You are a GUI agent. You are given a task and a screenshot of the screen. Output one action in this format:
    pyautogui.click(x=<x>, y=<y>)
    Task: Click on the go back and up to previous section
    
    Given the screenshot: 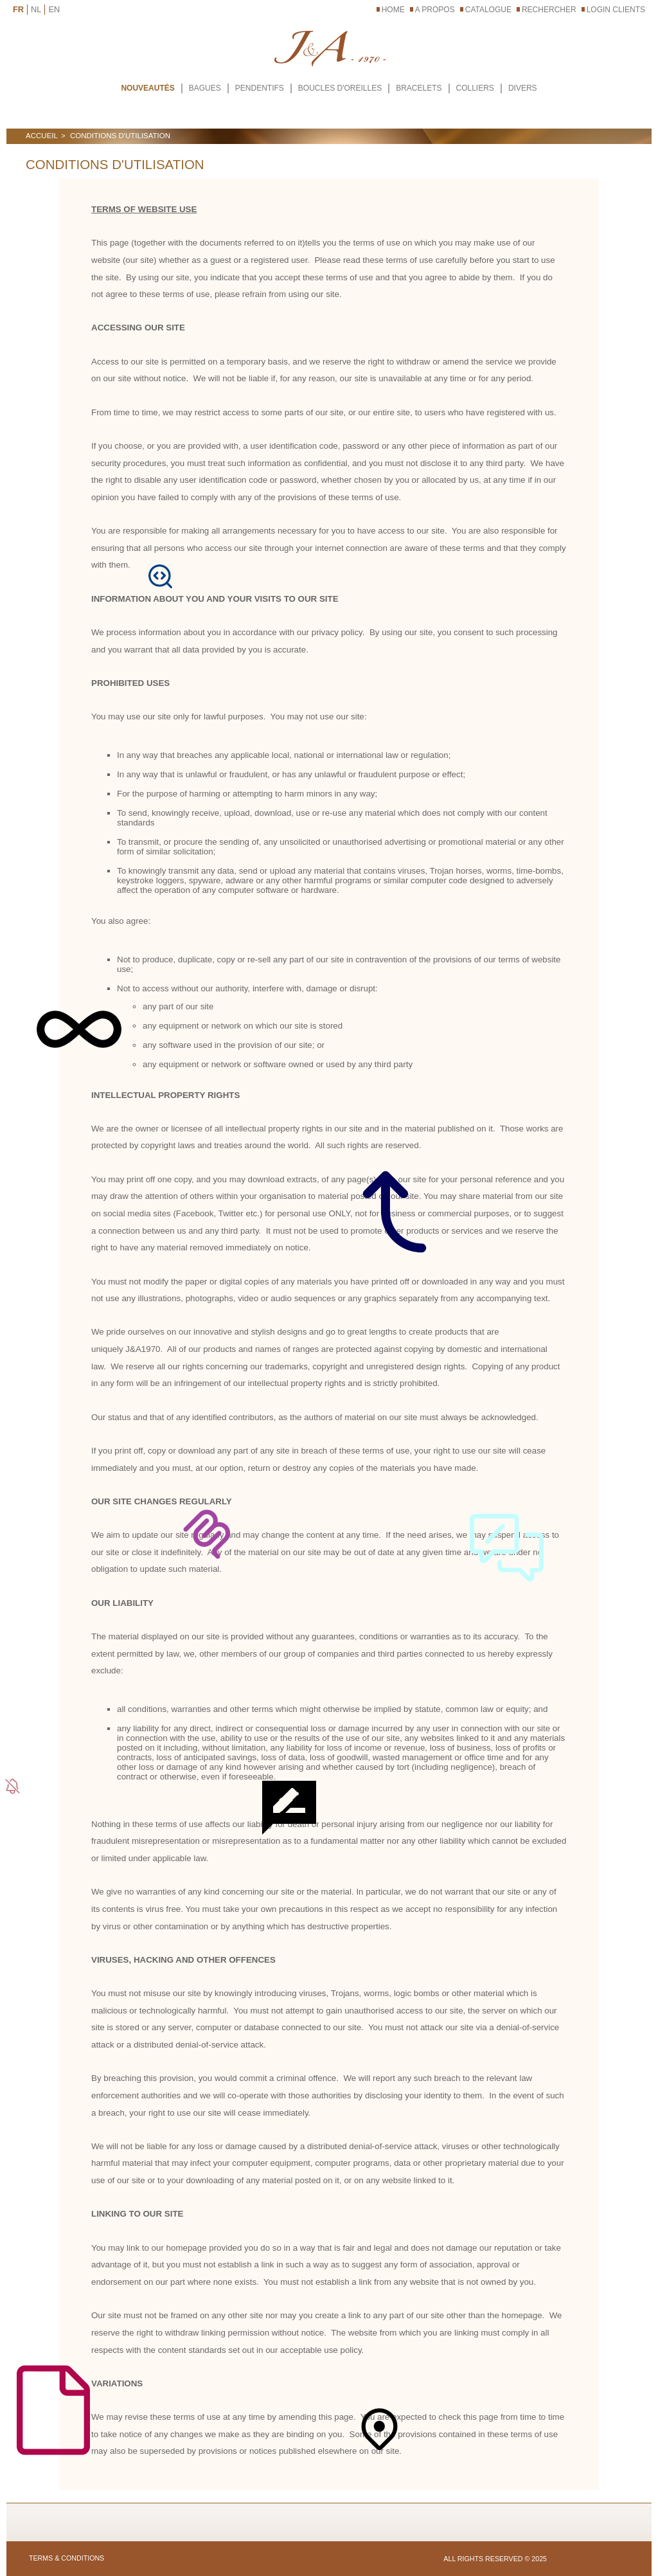 What is the action you would take?
    pyautogui.click(x=395, y=1212)
    